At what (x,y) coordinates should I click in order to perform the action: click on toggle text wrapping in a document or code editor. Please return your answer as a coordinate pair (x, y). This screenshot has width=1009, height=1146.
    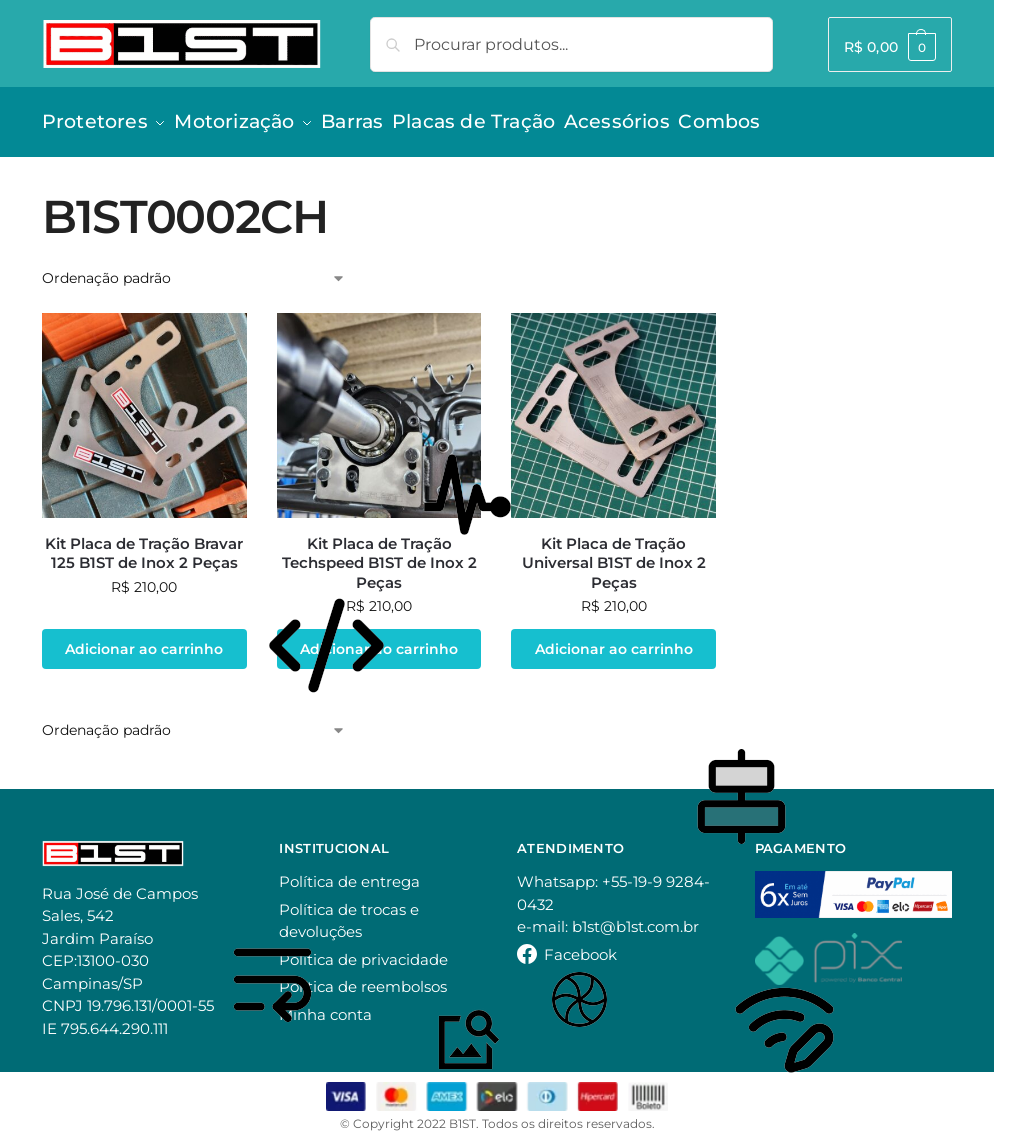
    Looking at the image, I should click on (272, 979).